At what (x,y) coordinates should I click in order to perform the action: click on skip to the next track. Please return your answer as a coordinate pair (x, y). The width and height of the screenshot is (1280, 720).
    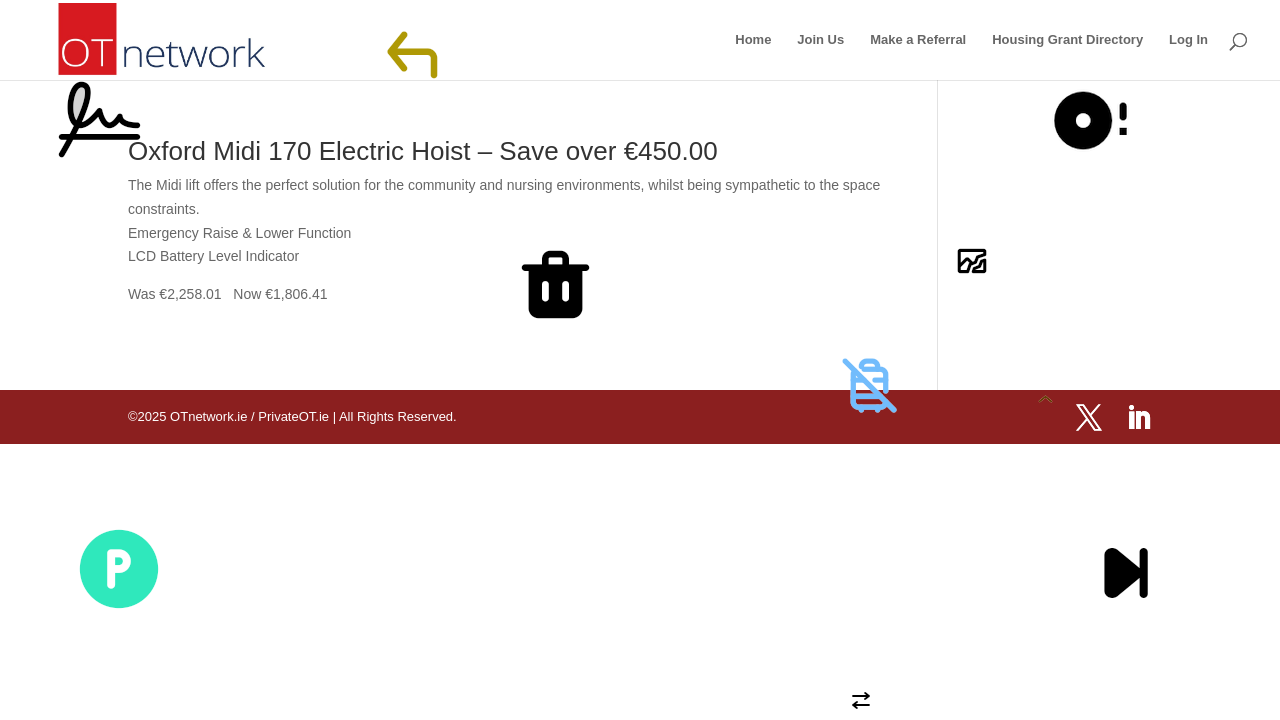
    Looking at the image, I should click on (1127, 573).